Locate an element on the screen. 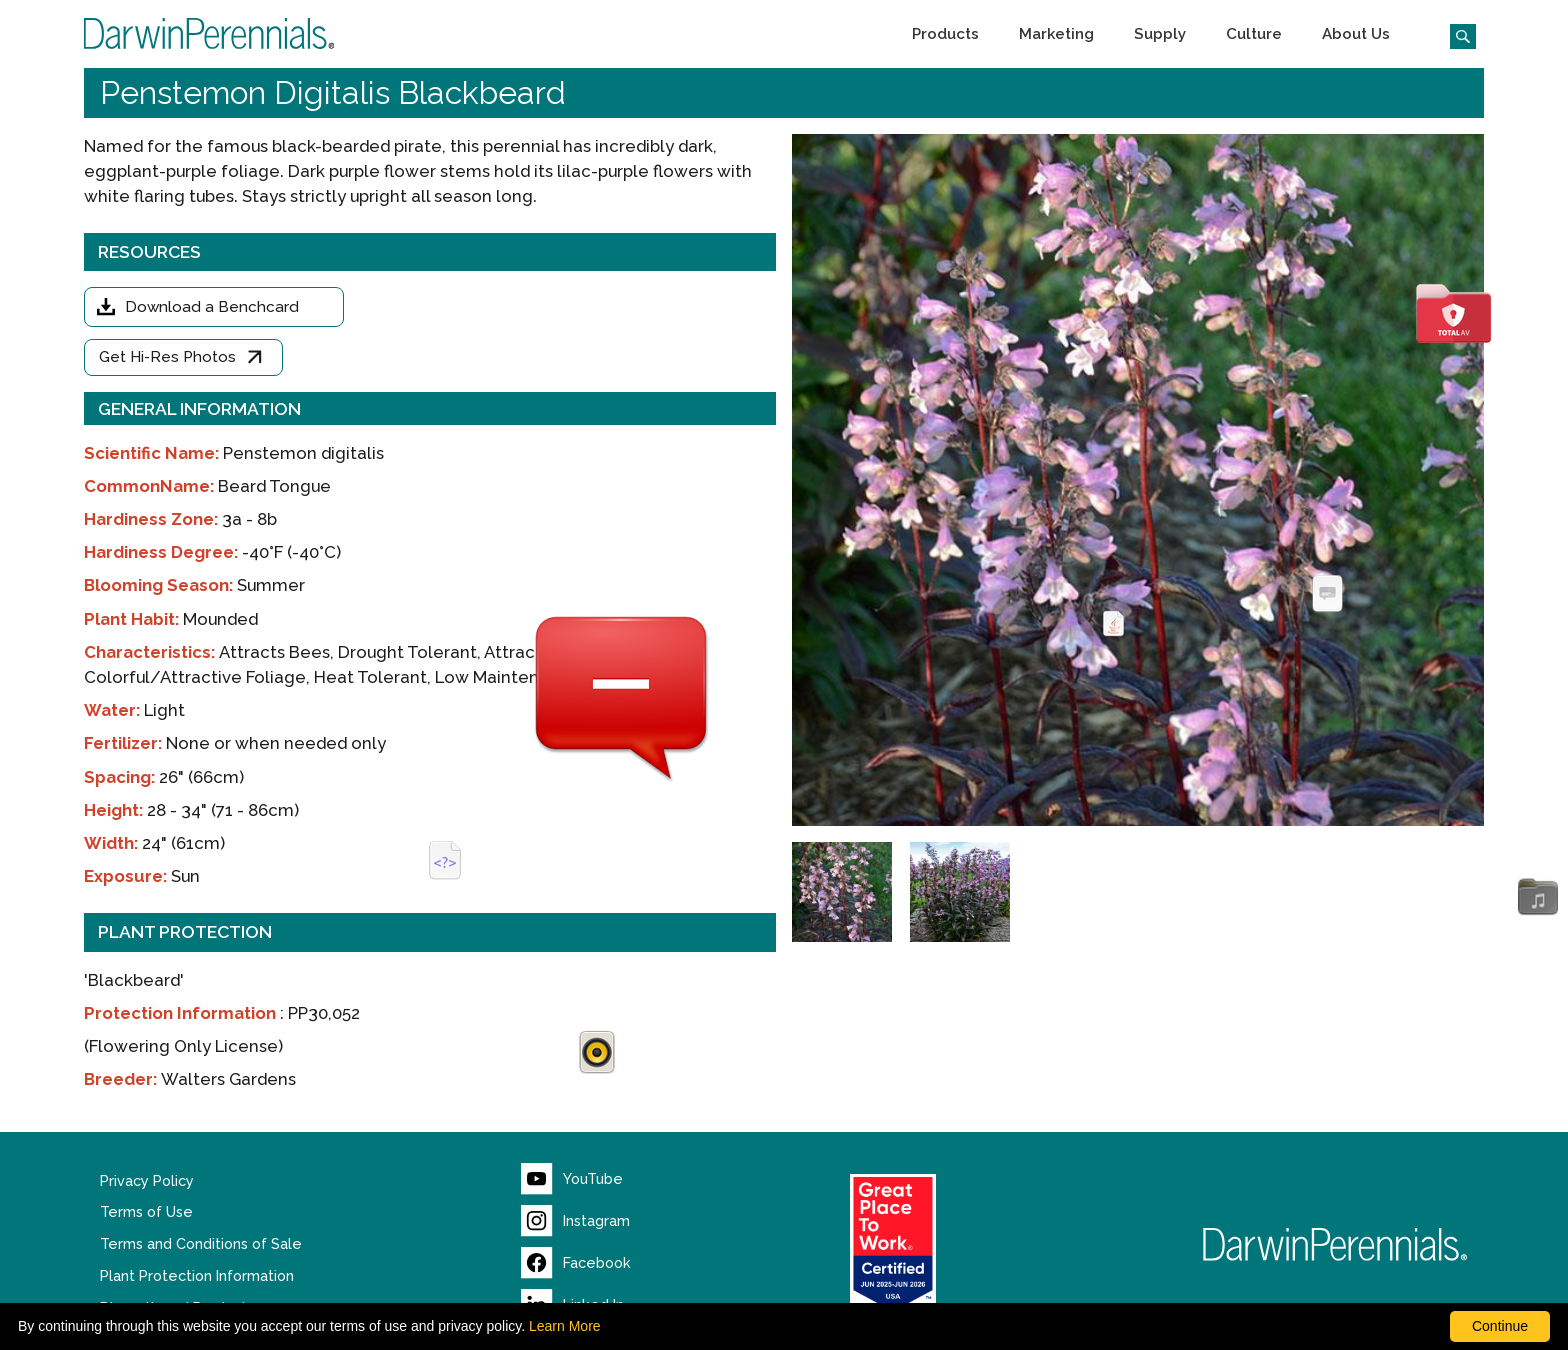 This screenshot has width=1568, height=1350. open rhythmbox music player is located at coordinates (597, 1052).